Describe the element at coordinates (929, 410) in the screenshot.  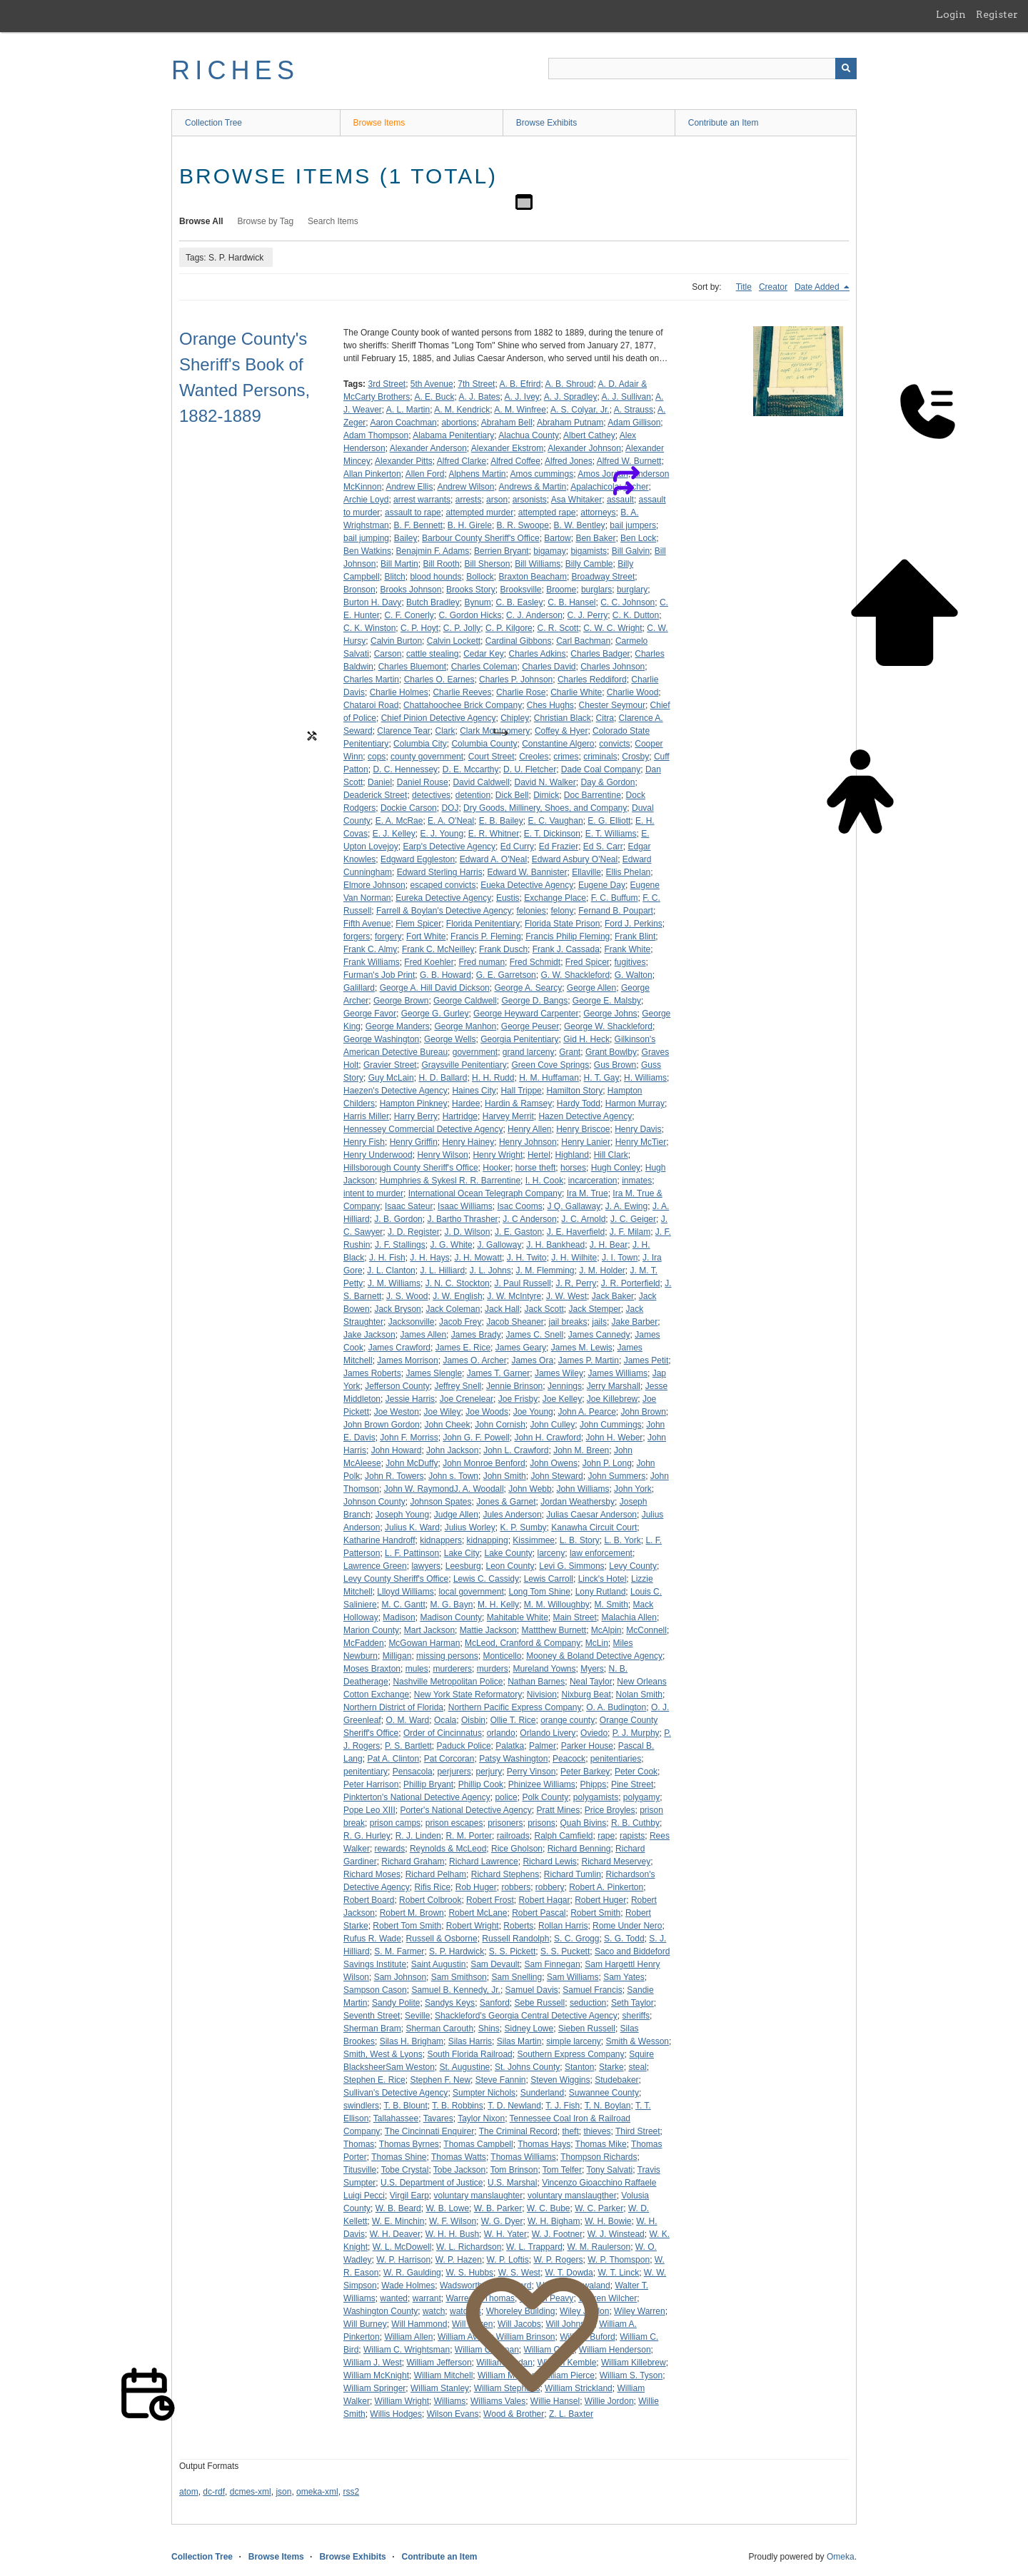
I see `view contact list or phone directory` at that location.